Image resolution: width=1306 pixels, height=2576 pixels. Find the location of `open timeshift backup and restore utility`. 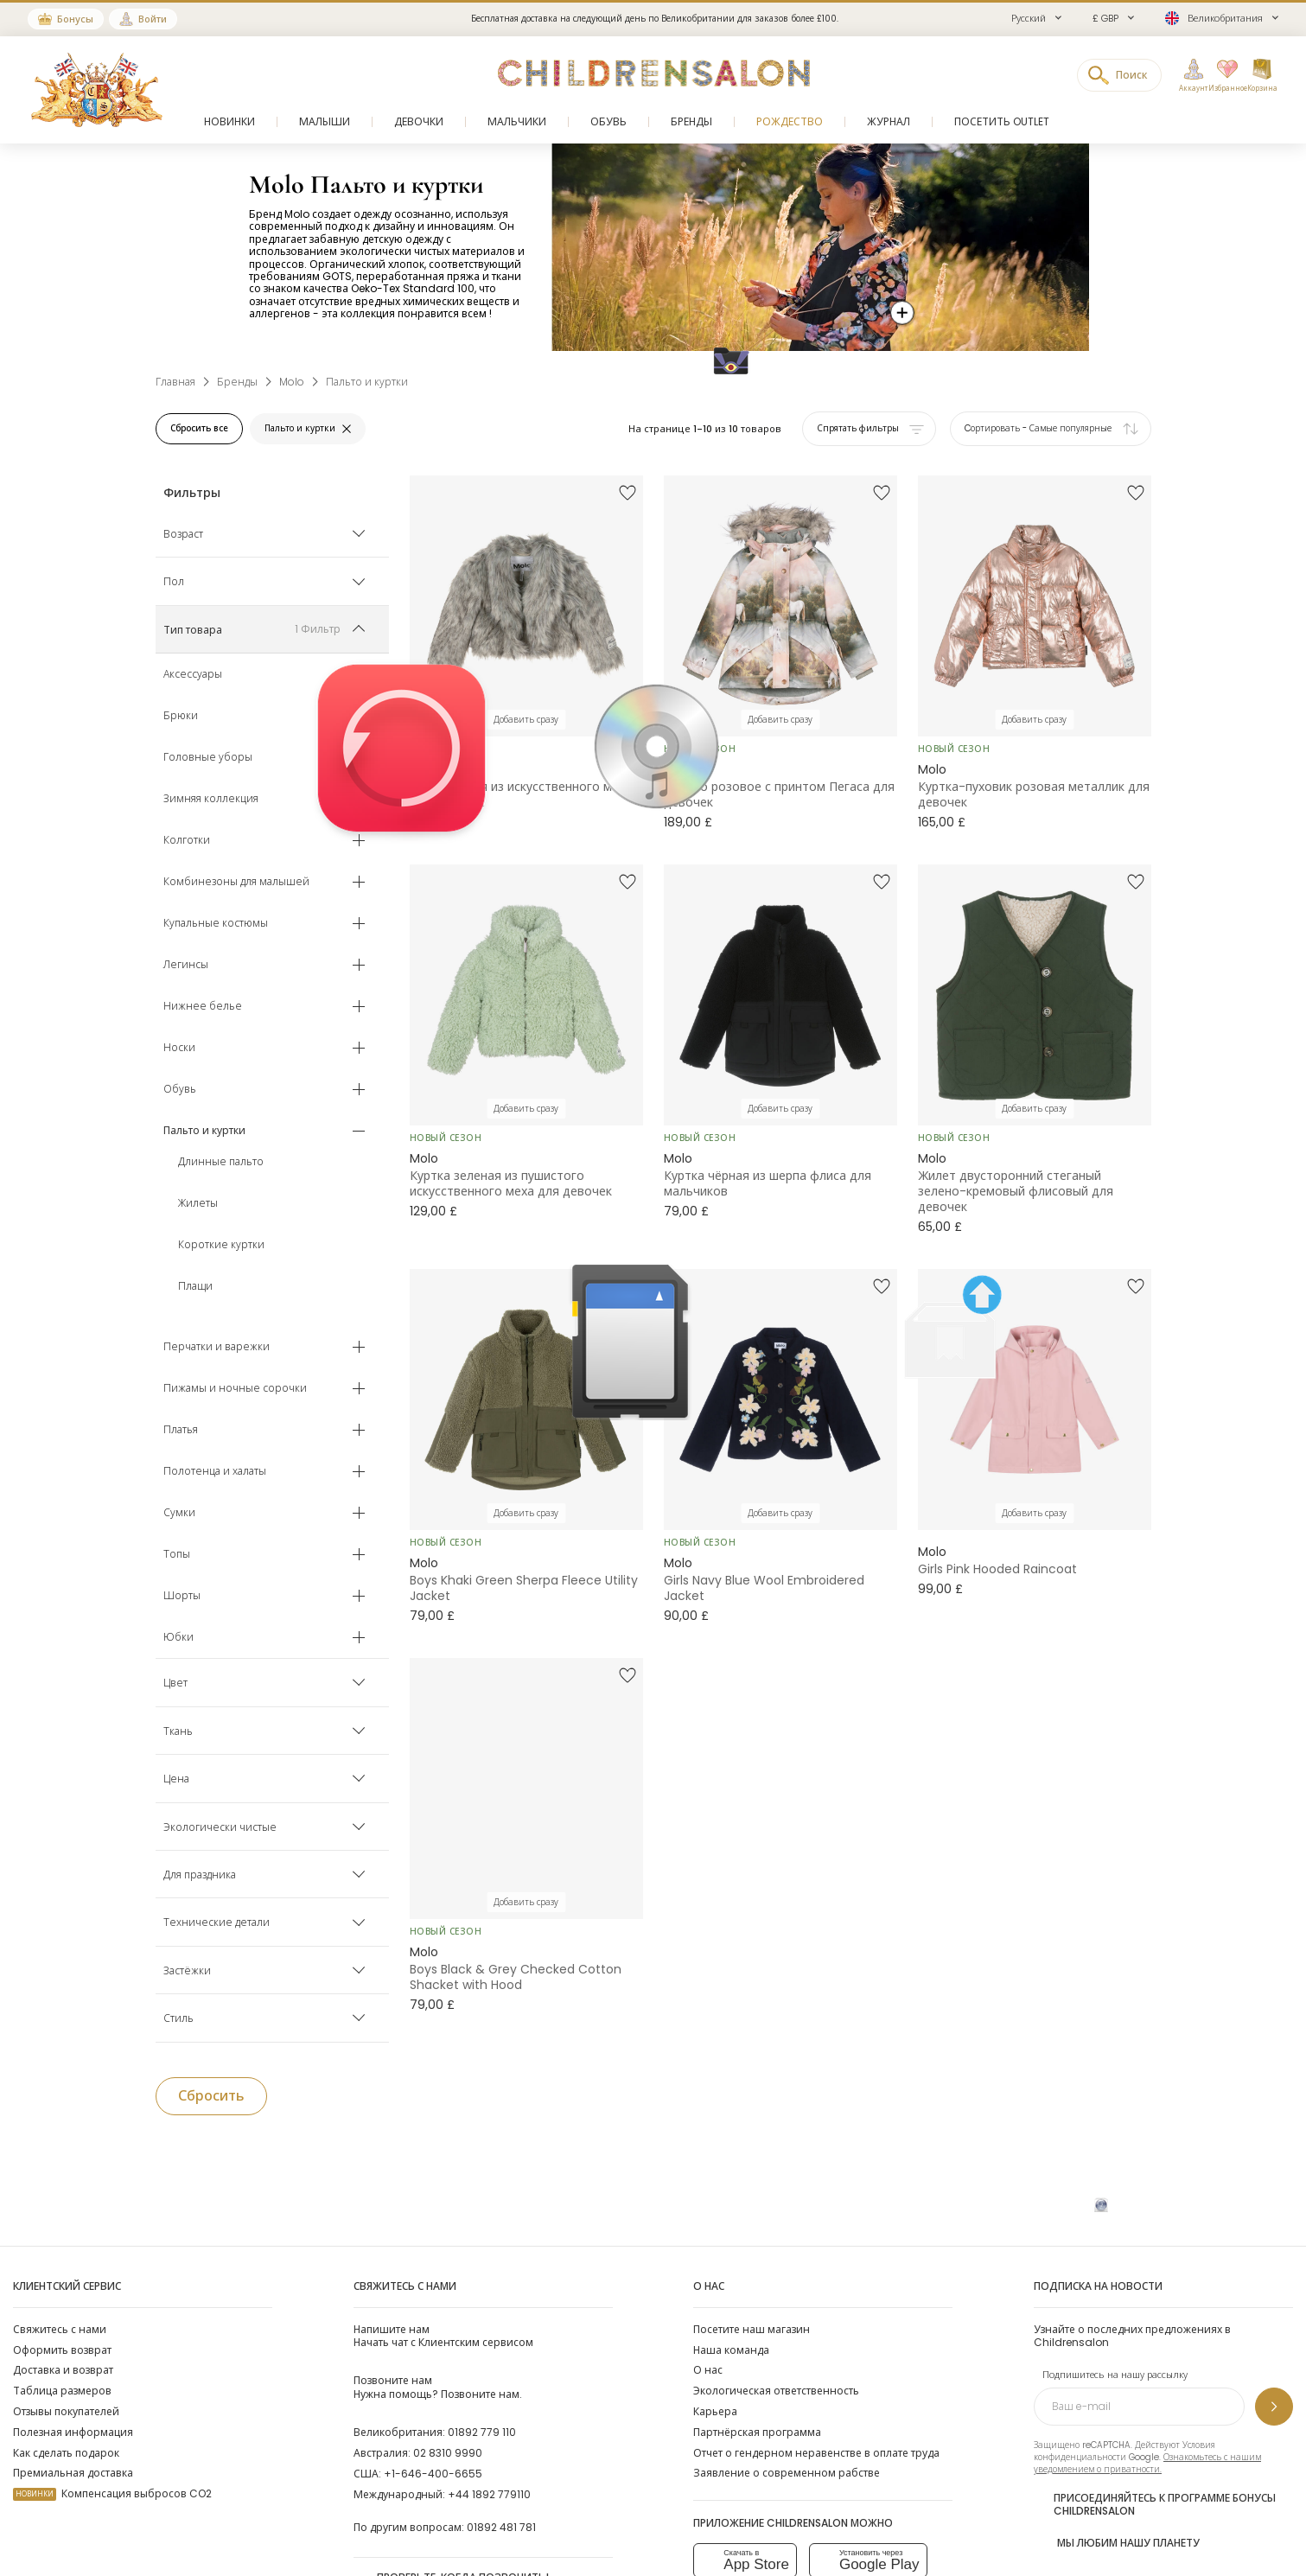

open timeshift backup and restore utility is located at coordinates (401, 748).